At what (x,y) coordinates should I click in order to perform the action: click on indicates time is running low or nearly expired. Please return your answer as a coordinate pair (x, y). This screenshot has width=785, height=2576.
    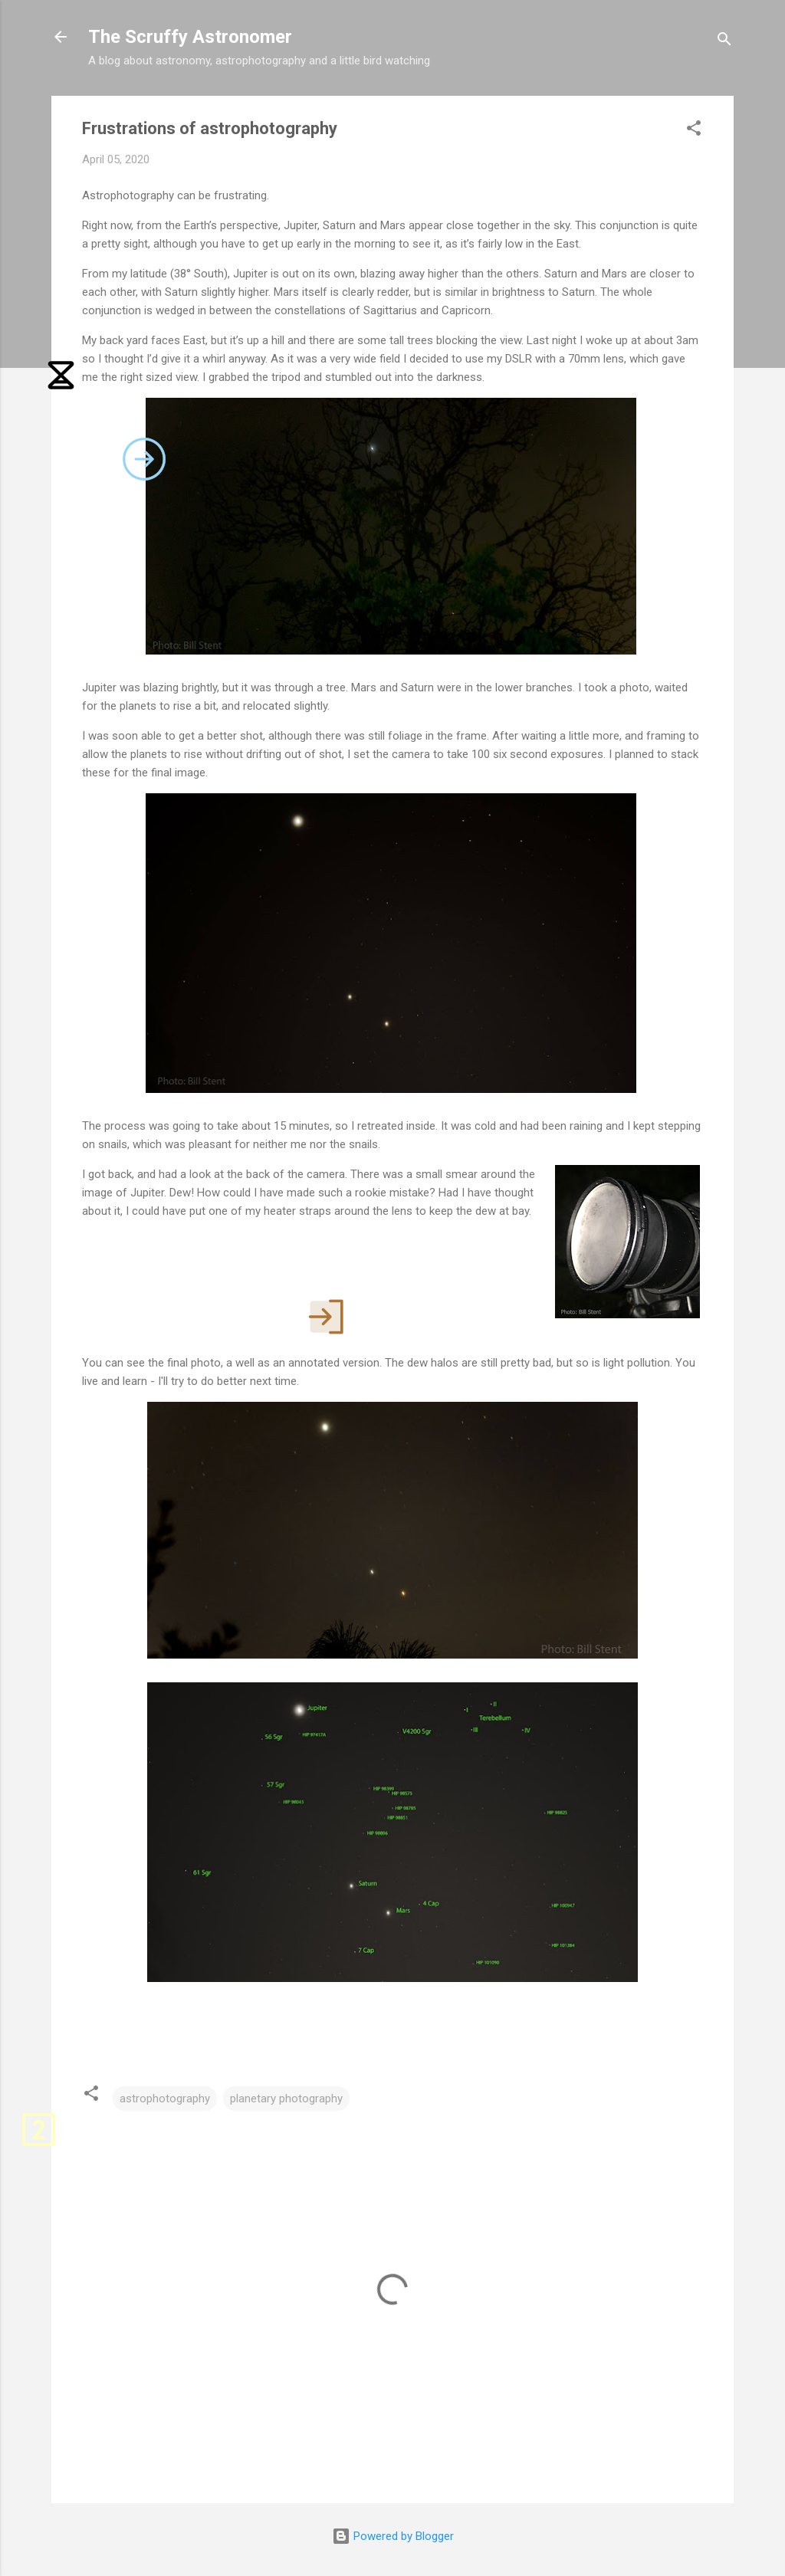
    Looking at the image, I should click on (61, 375).